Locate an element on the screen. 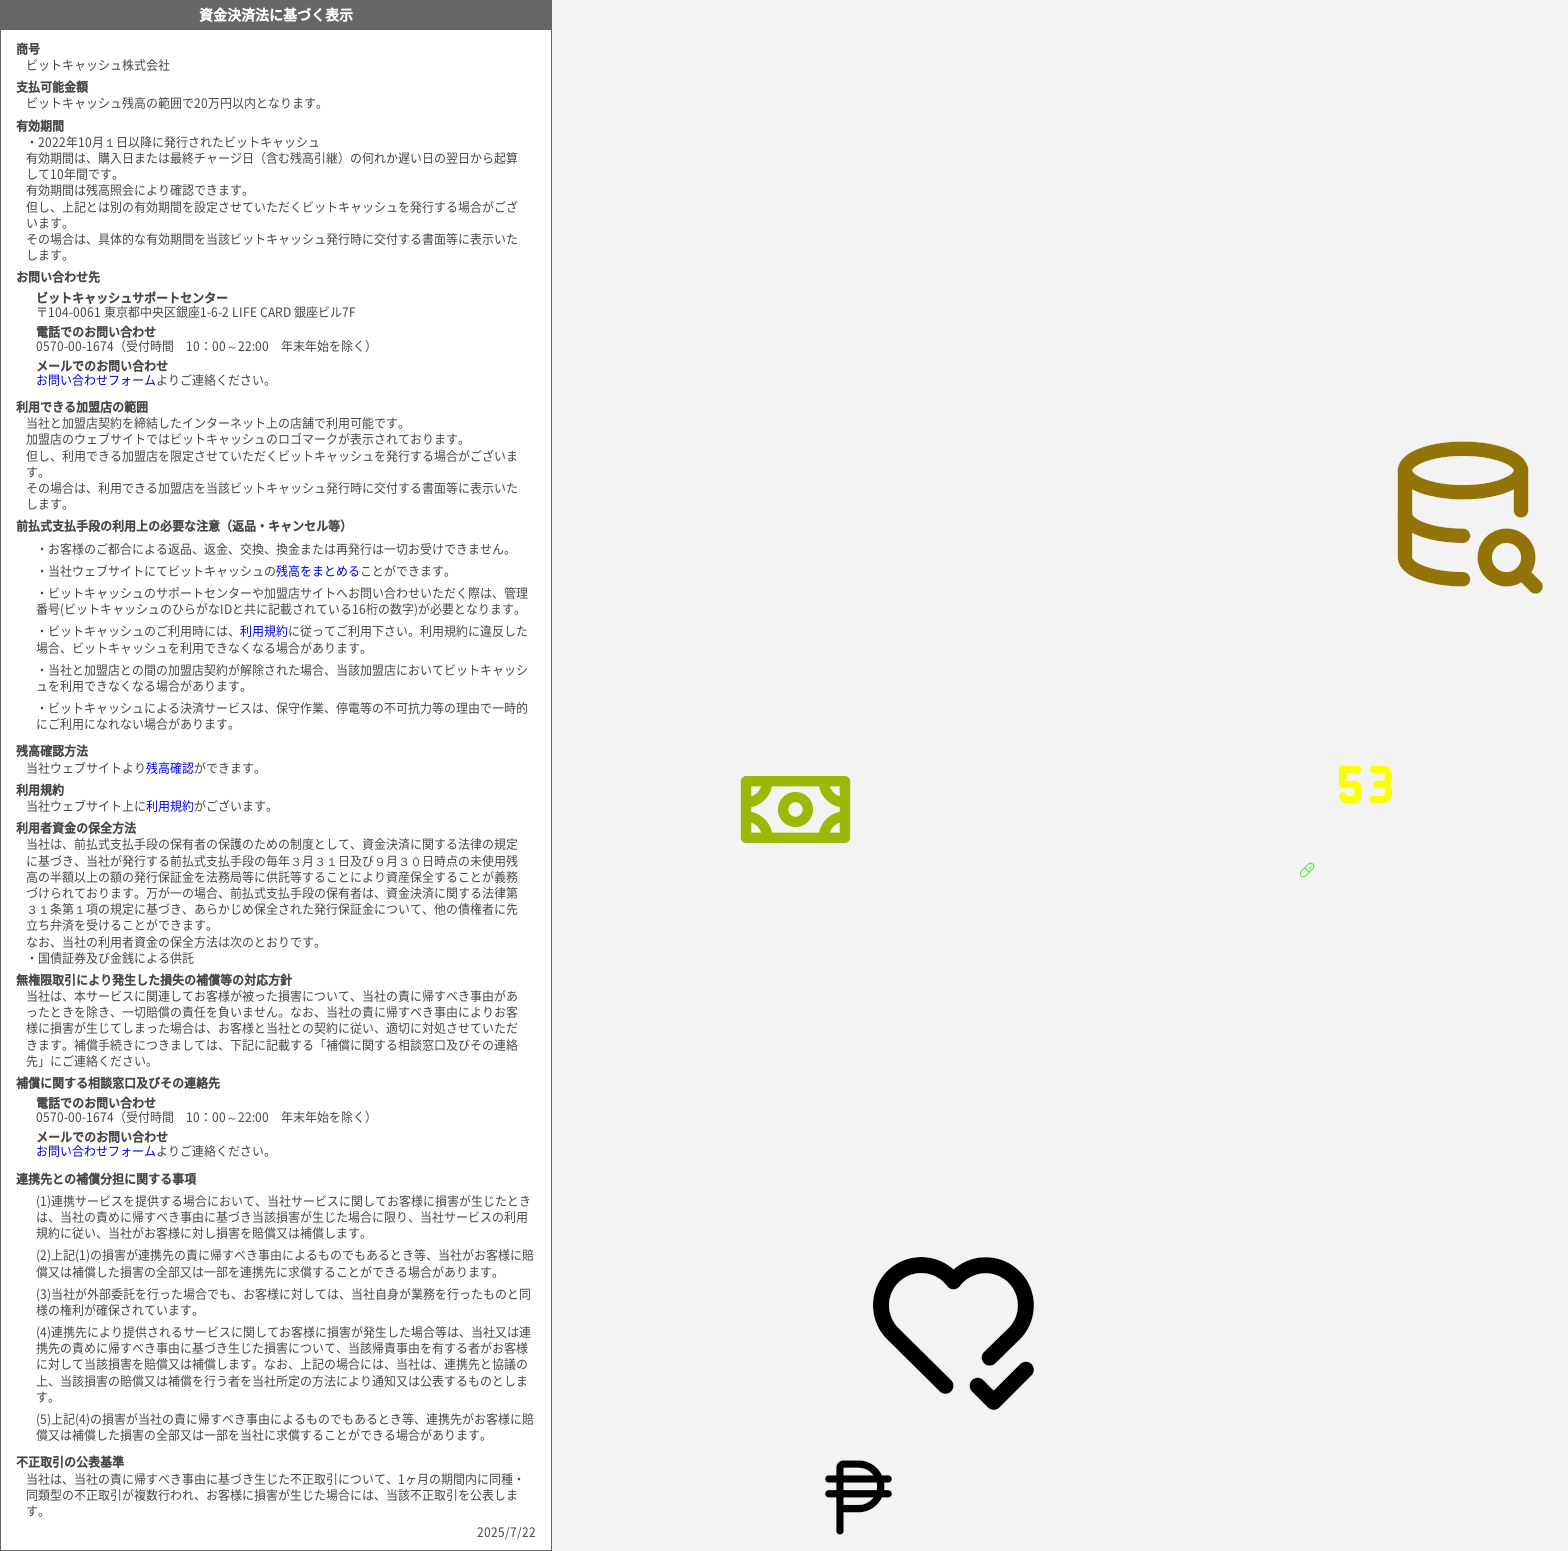 This screenshot has height=1551, width=1568. displays the number 53 as a label or counter is located at coordinates (1365, 784).